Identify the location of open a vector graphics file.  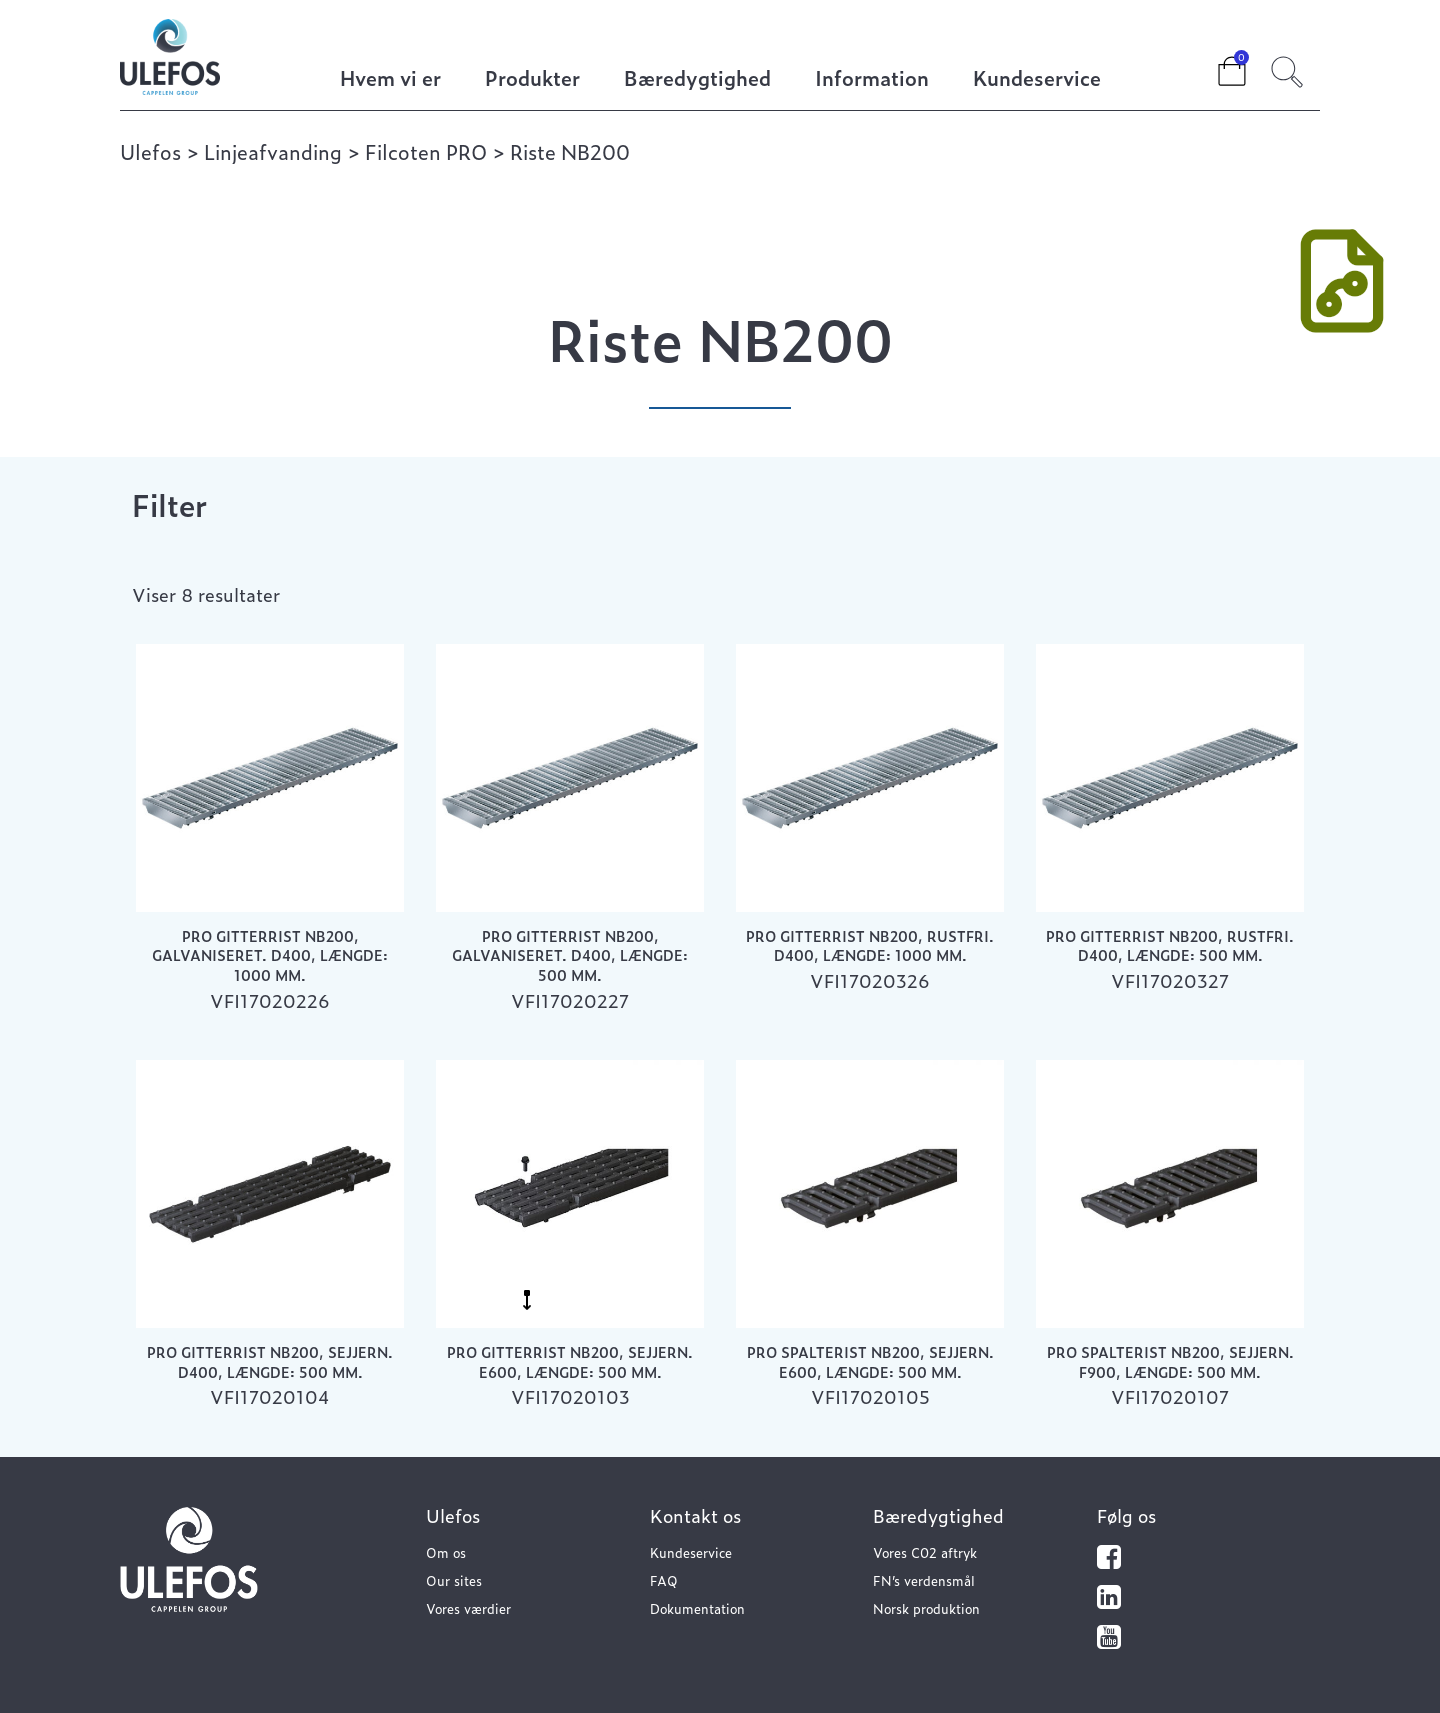
(1342, 281).